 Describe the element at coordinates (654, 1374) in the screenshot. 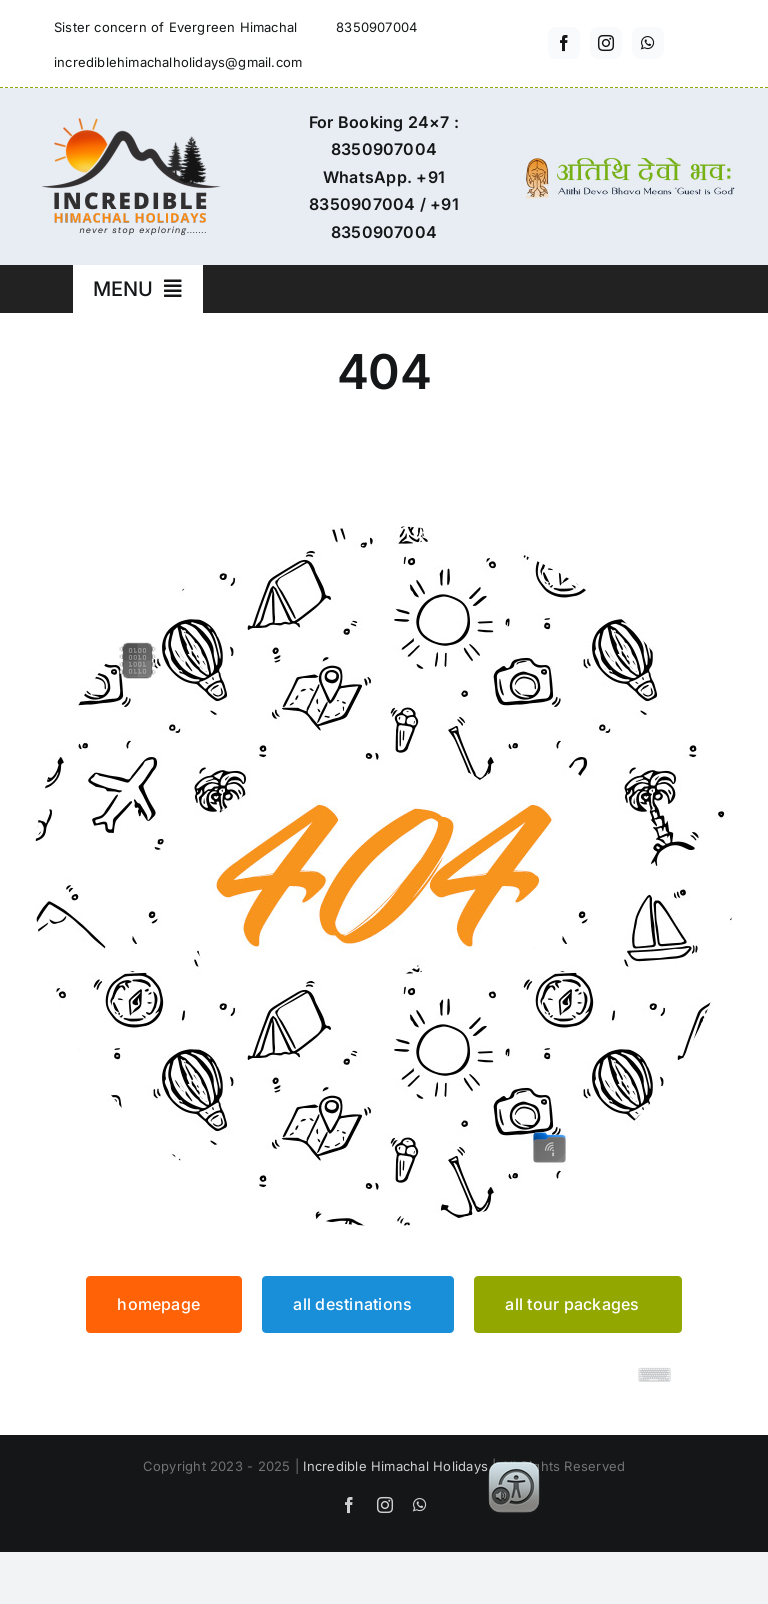

I see `connect to a wireless keyboard` at that location.